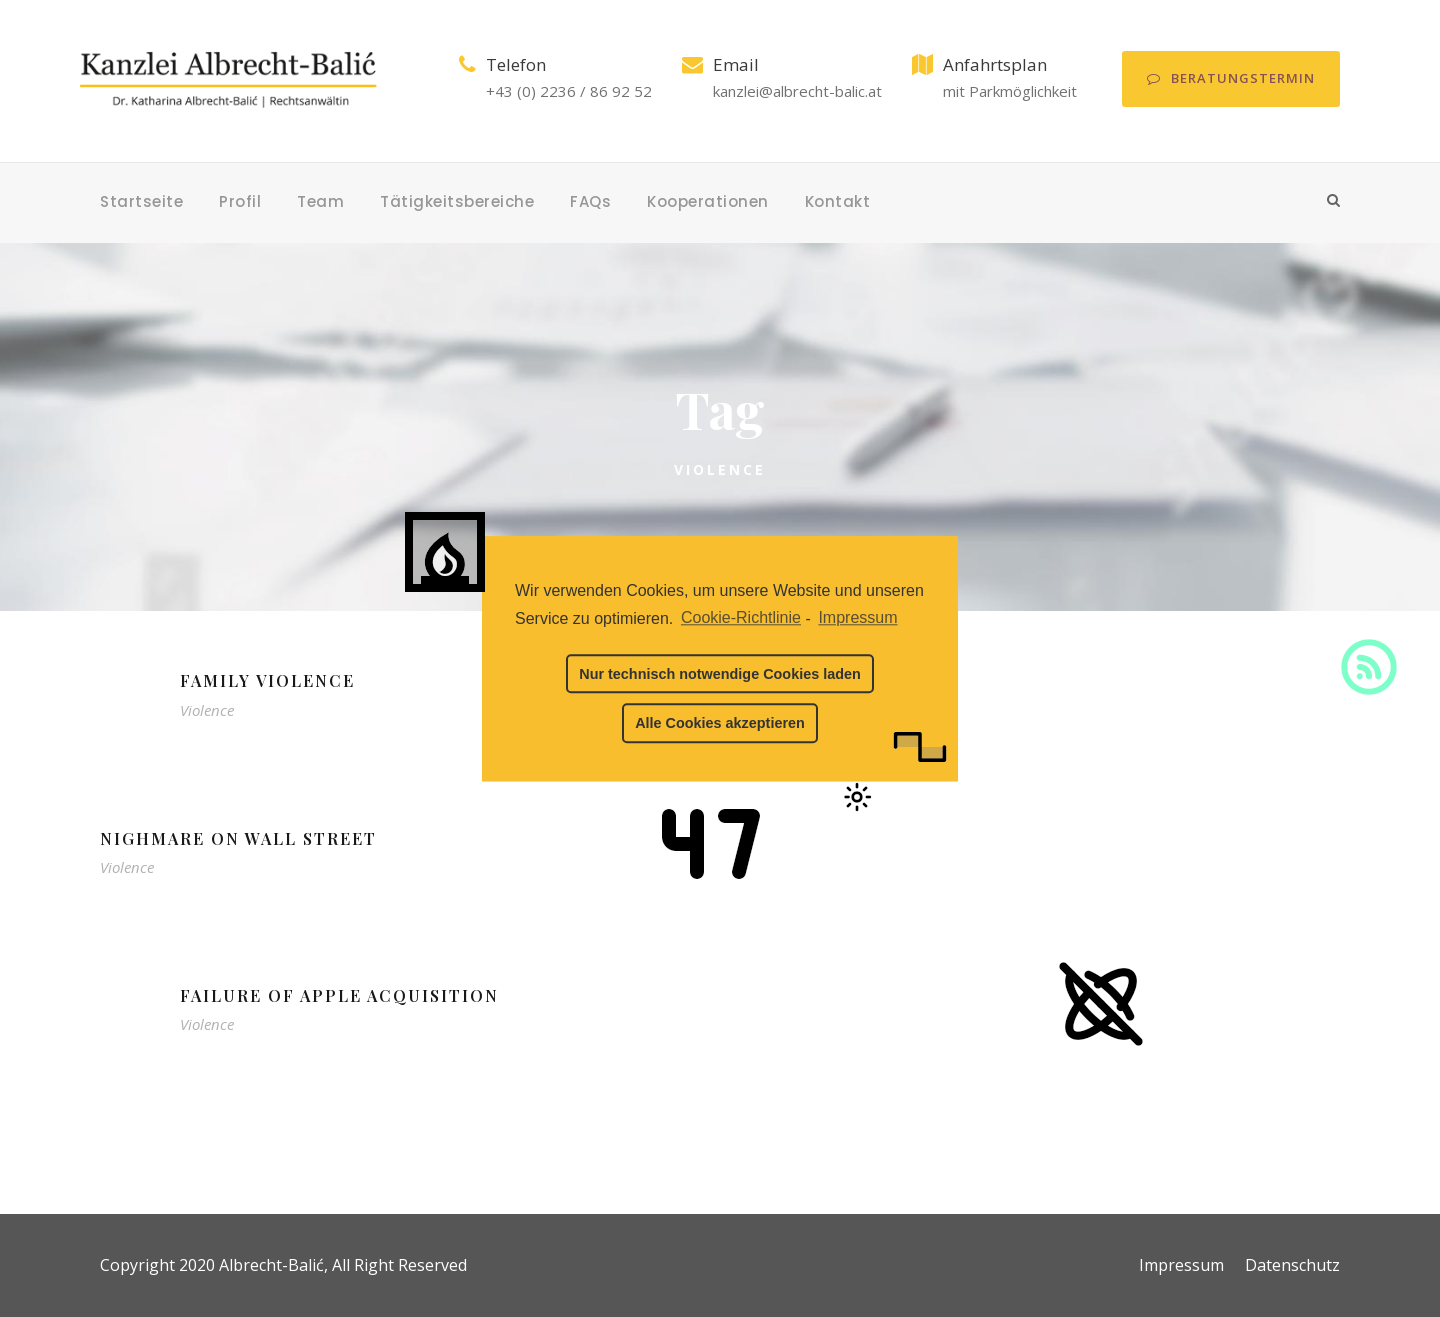  Describe the element at coordinates (445, 552) in the screenshot. I see `access home or living room controls` at that location.